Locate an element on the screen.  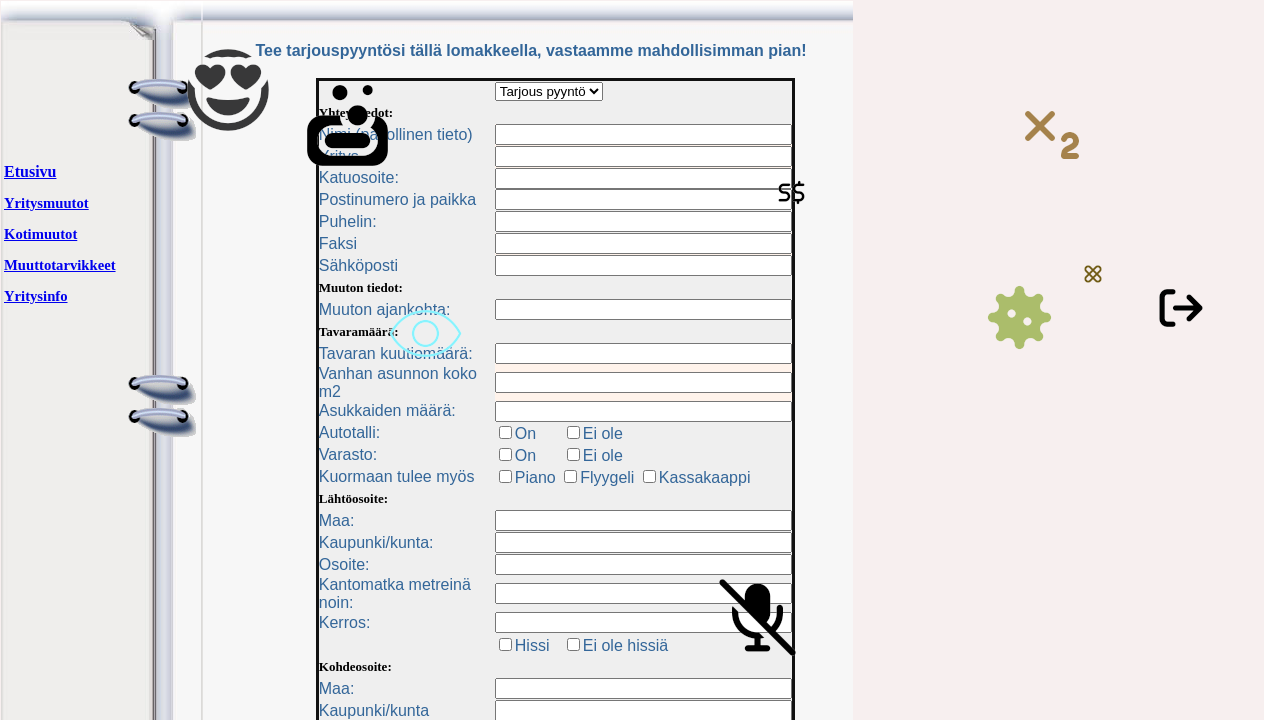
format text as subscript is located at coordinates (1052, 135).